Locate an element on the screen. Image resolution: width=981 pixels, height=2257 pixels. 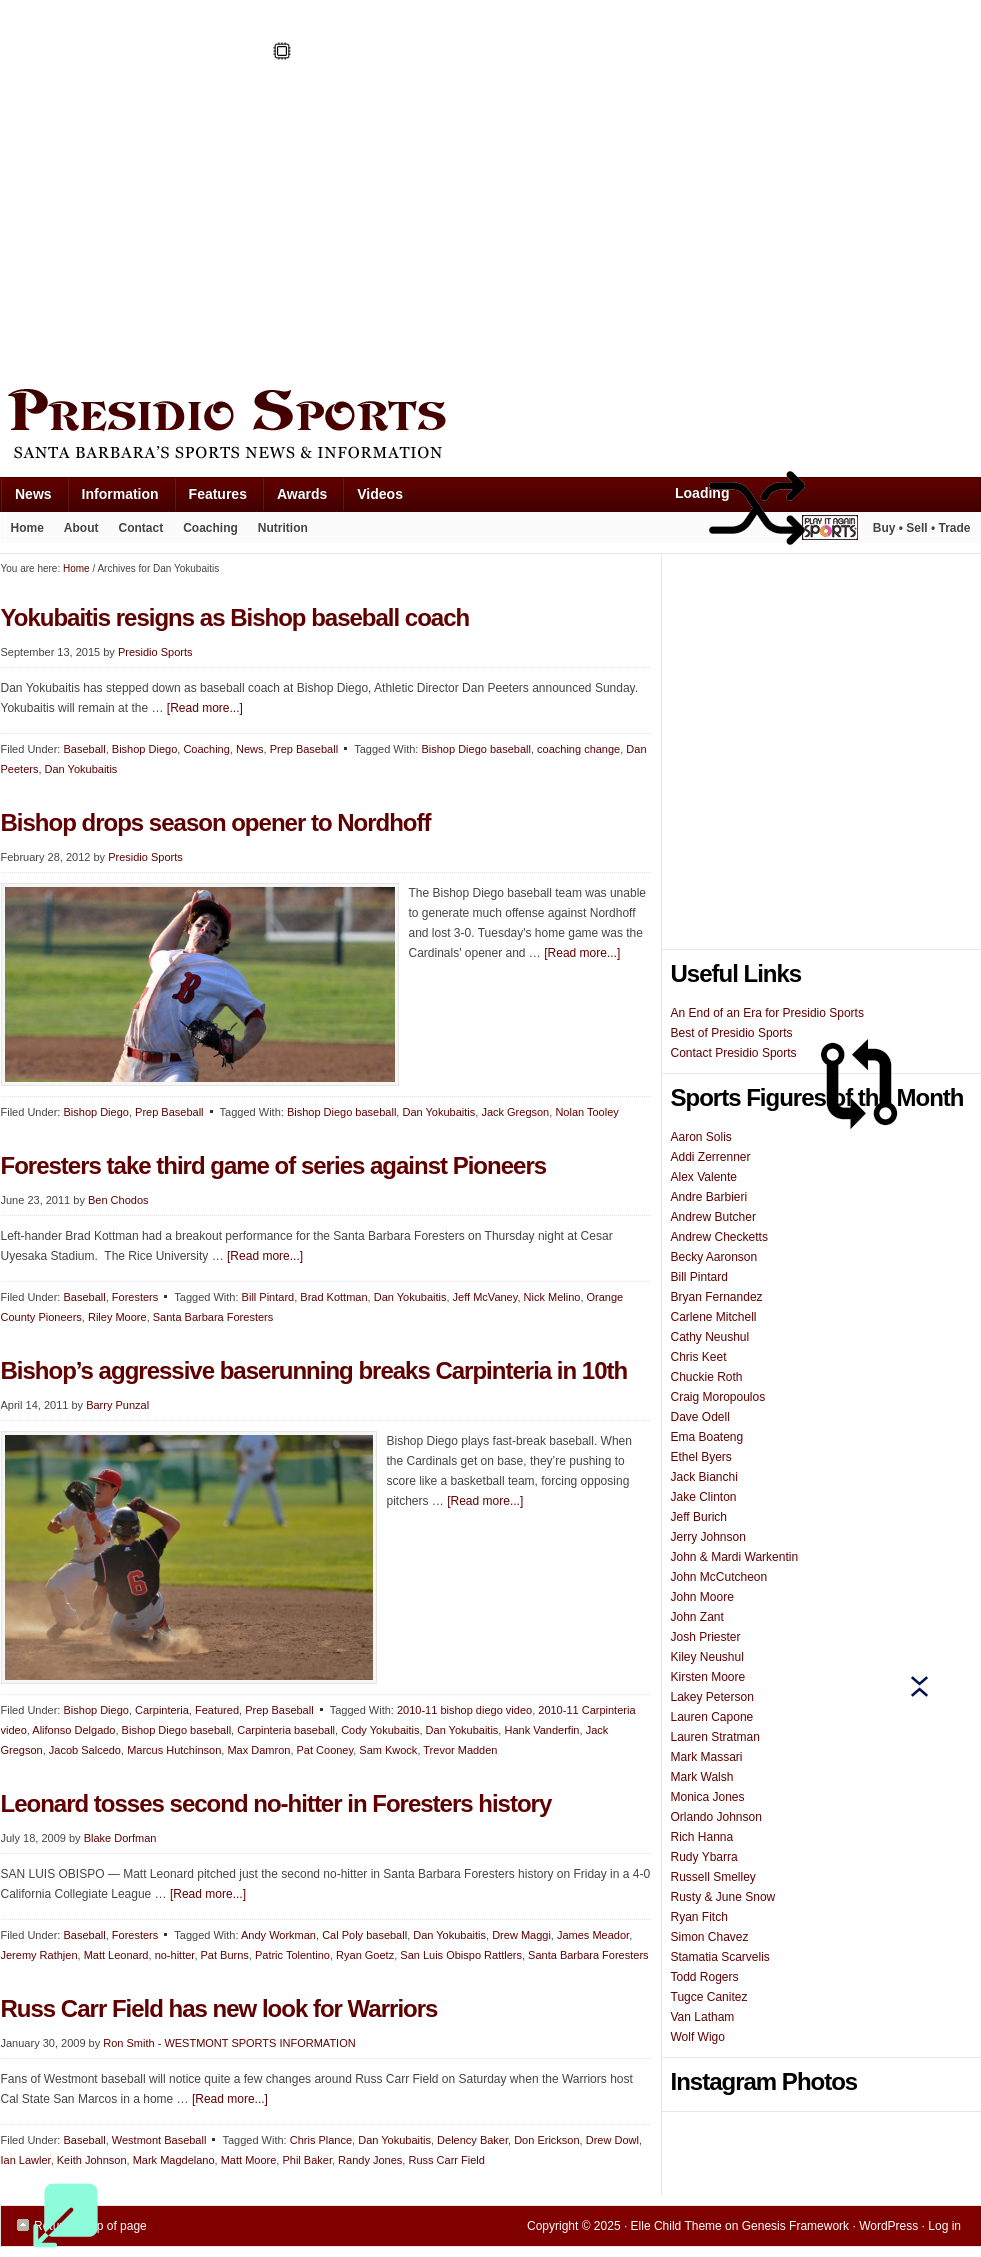
compare branches or commits in version control is located at coordinates (859, 1084).